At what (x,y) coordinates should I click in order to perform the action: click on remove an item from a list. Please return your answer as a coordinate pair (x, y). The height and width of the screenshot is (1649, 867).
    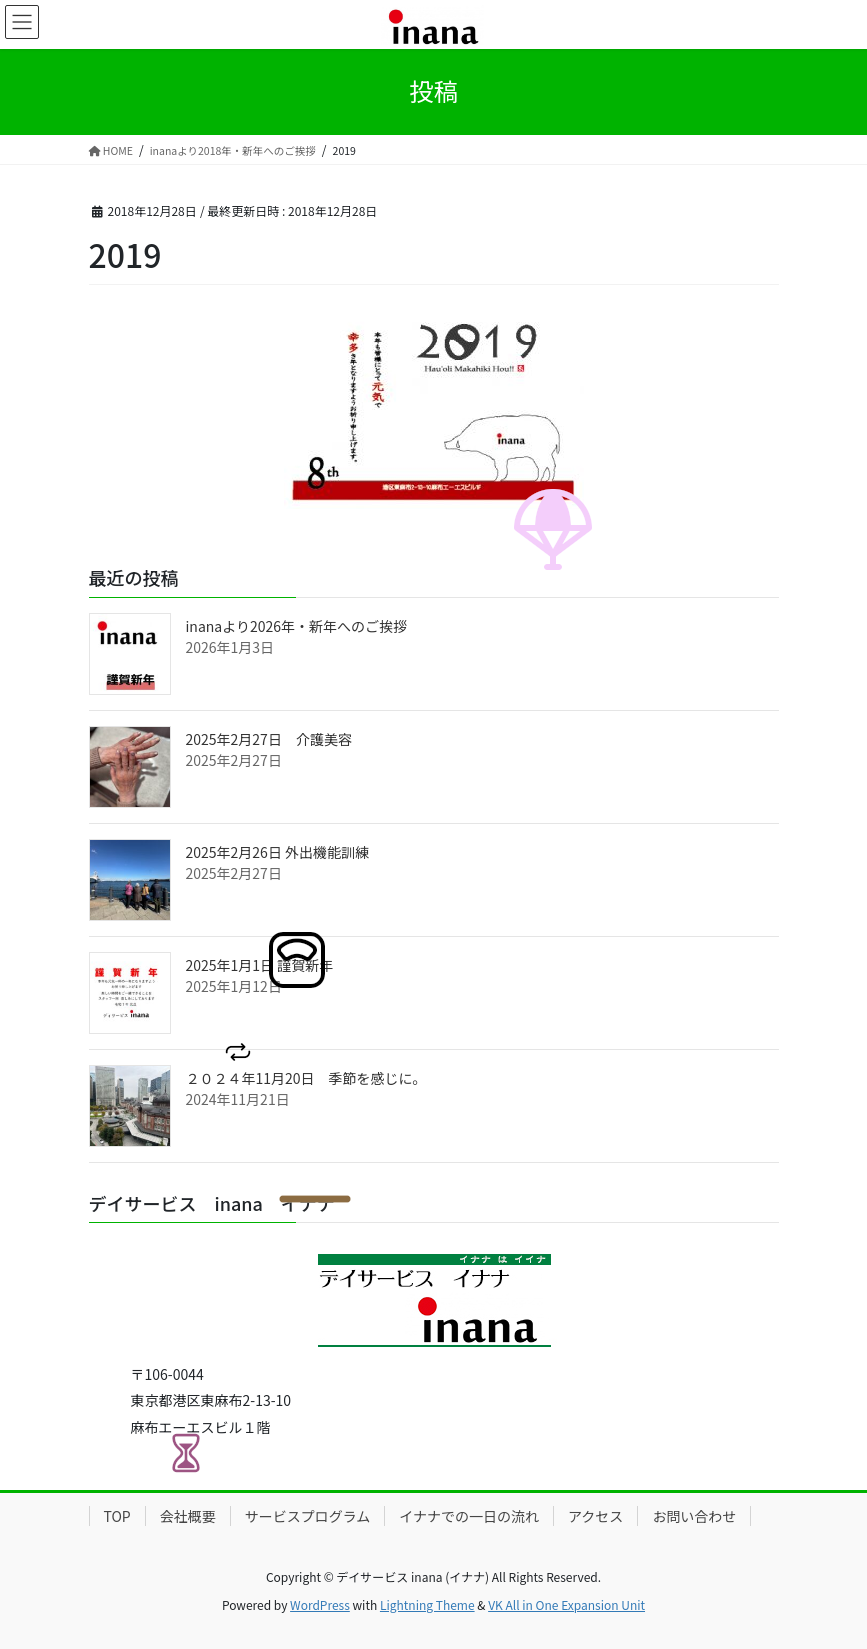
    Looking at the image, I should click on (315, 1199).